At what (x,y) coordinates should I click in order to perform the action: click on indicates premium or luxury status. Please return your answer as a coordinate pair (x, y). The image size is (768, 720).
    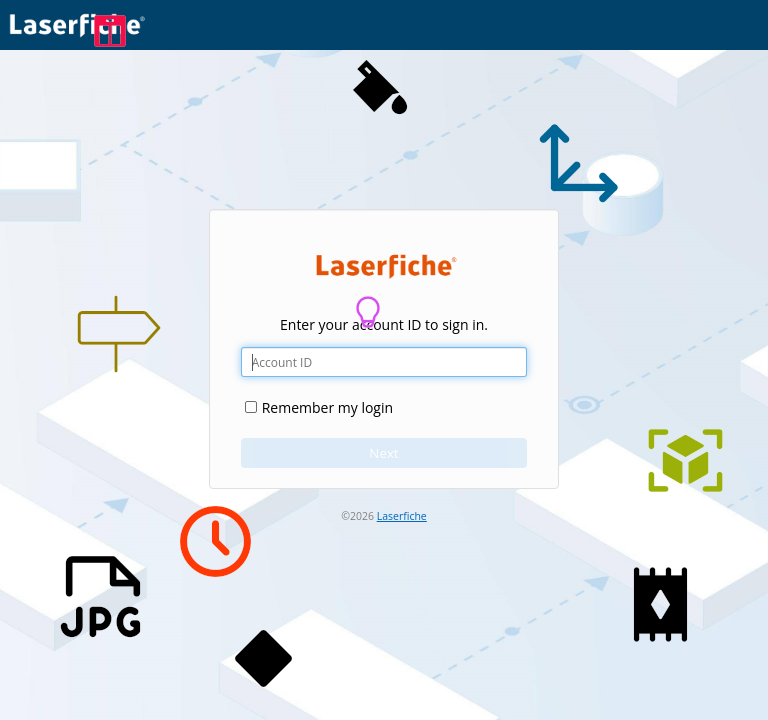
    Looking at the image, I should click on (263, 658).